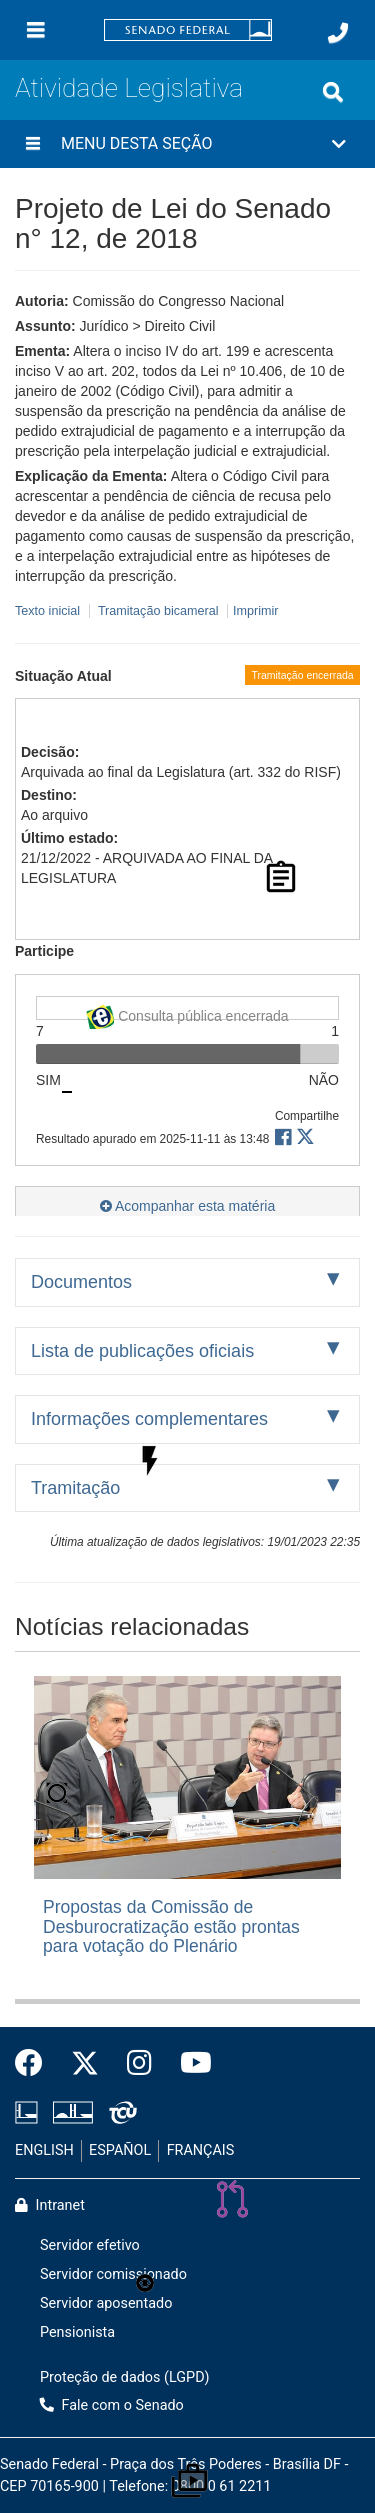 This screenshot has height=2513, width=375. Describe the element at coordinates (150, 1461) in the screenshot. I see `turn on camera flash` at that location.